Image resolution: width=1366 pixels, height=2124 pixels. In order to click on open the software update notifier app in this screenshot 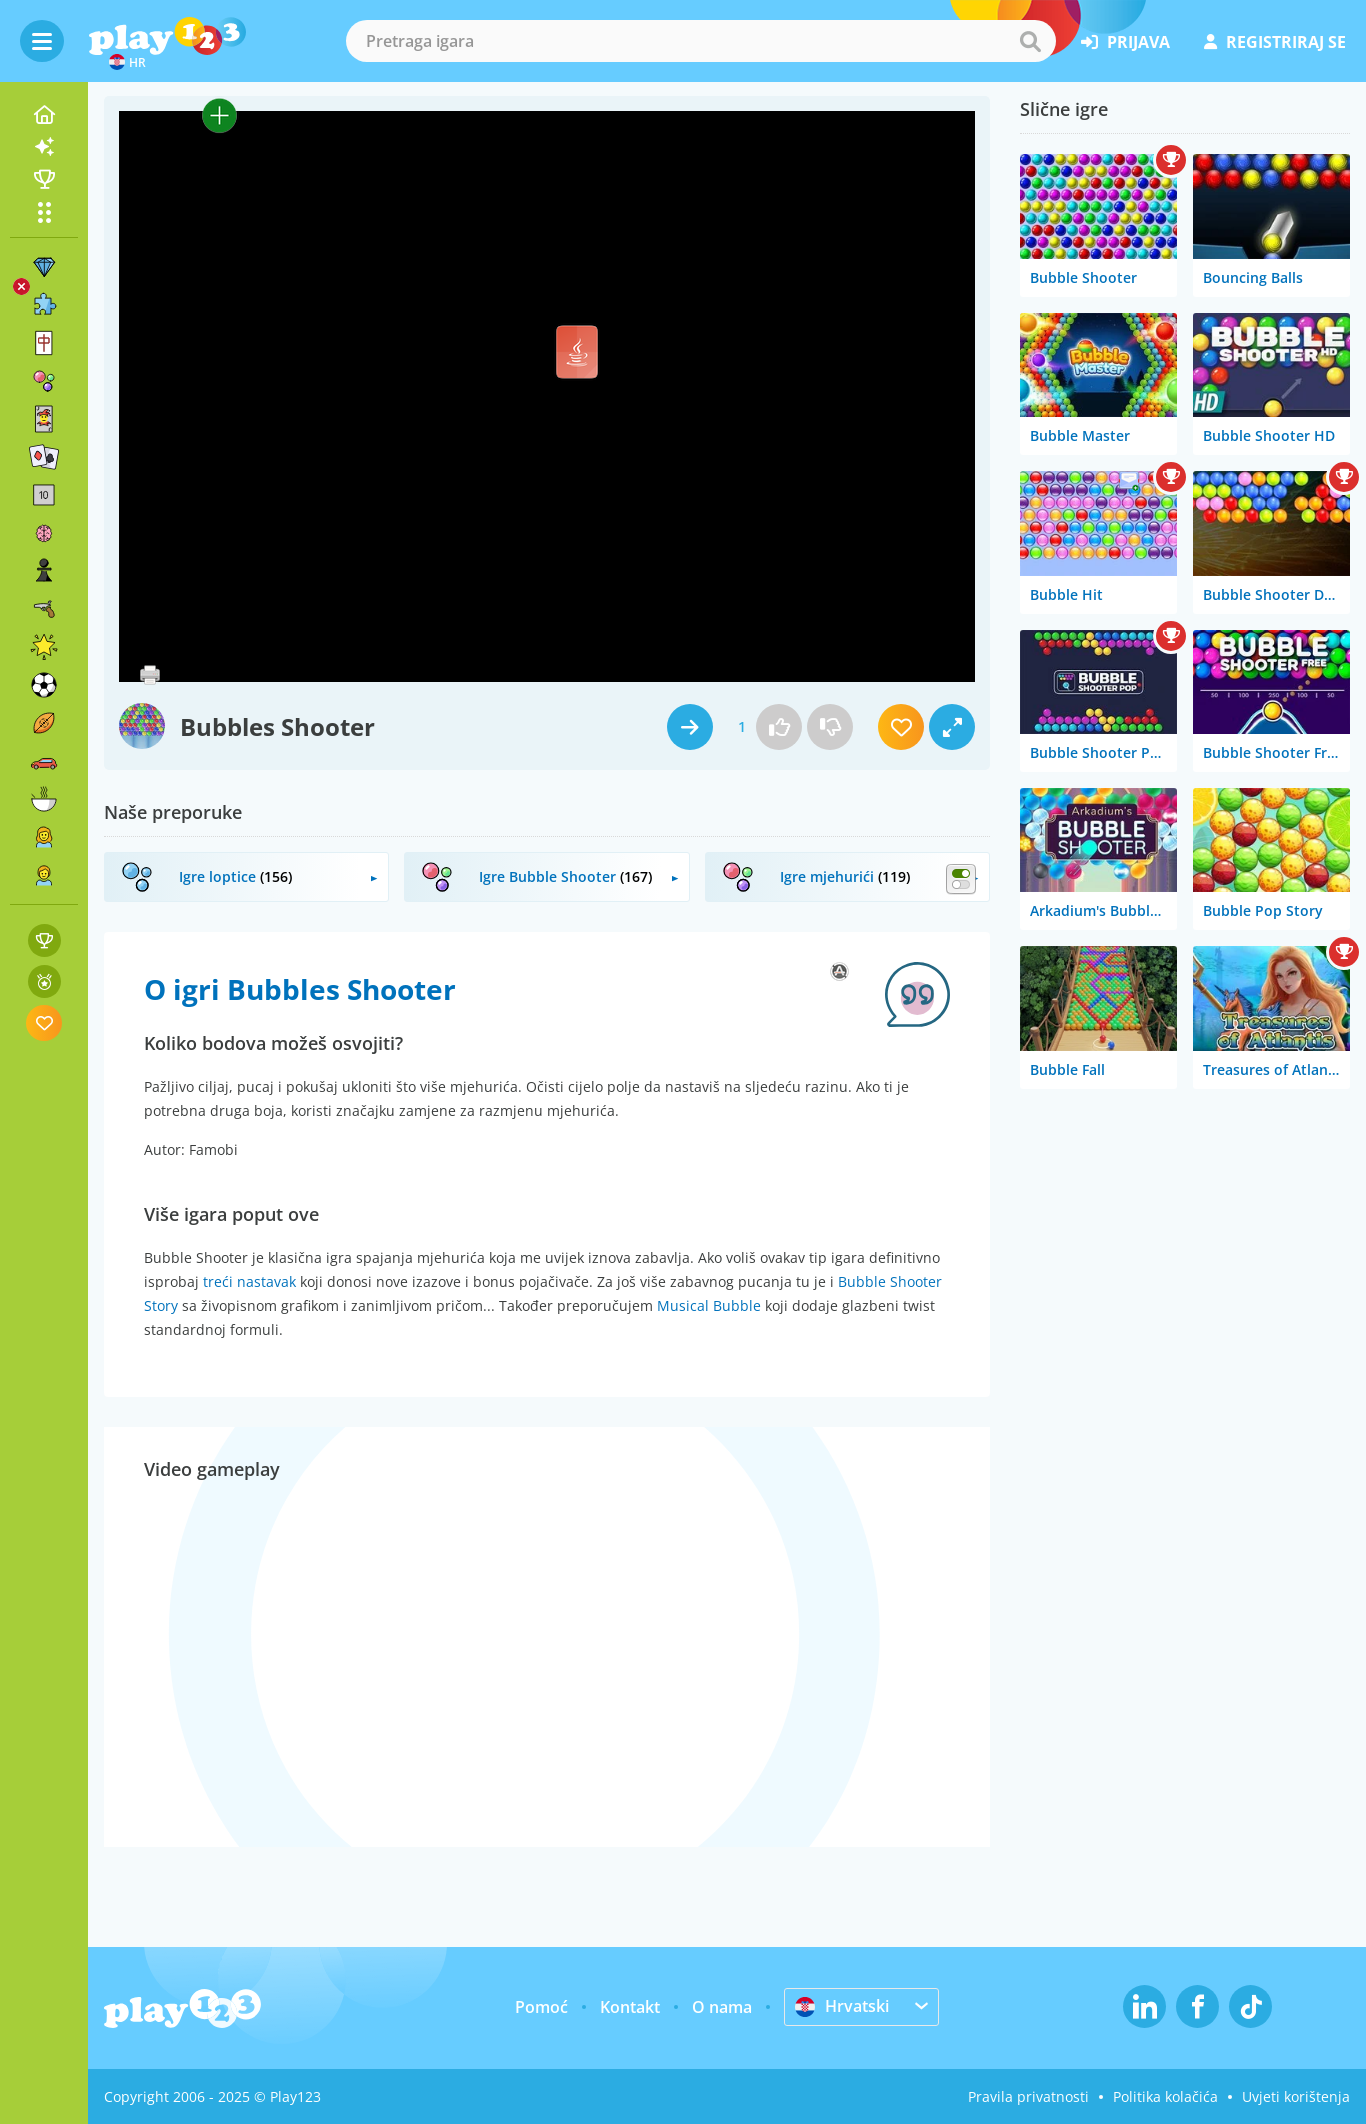, I will do `click(839, 971)`.